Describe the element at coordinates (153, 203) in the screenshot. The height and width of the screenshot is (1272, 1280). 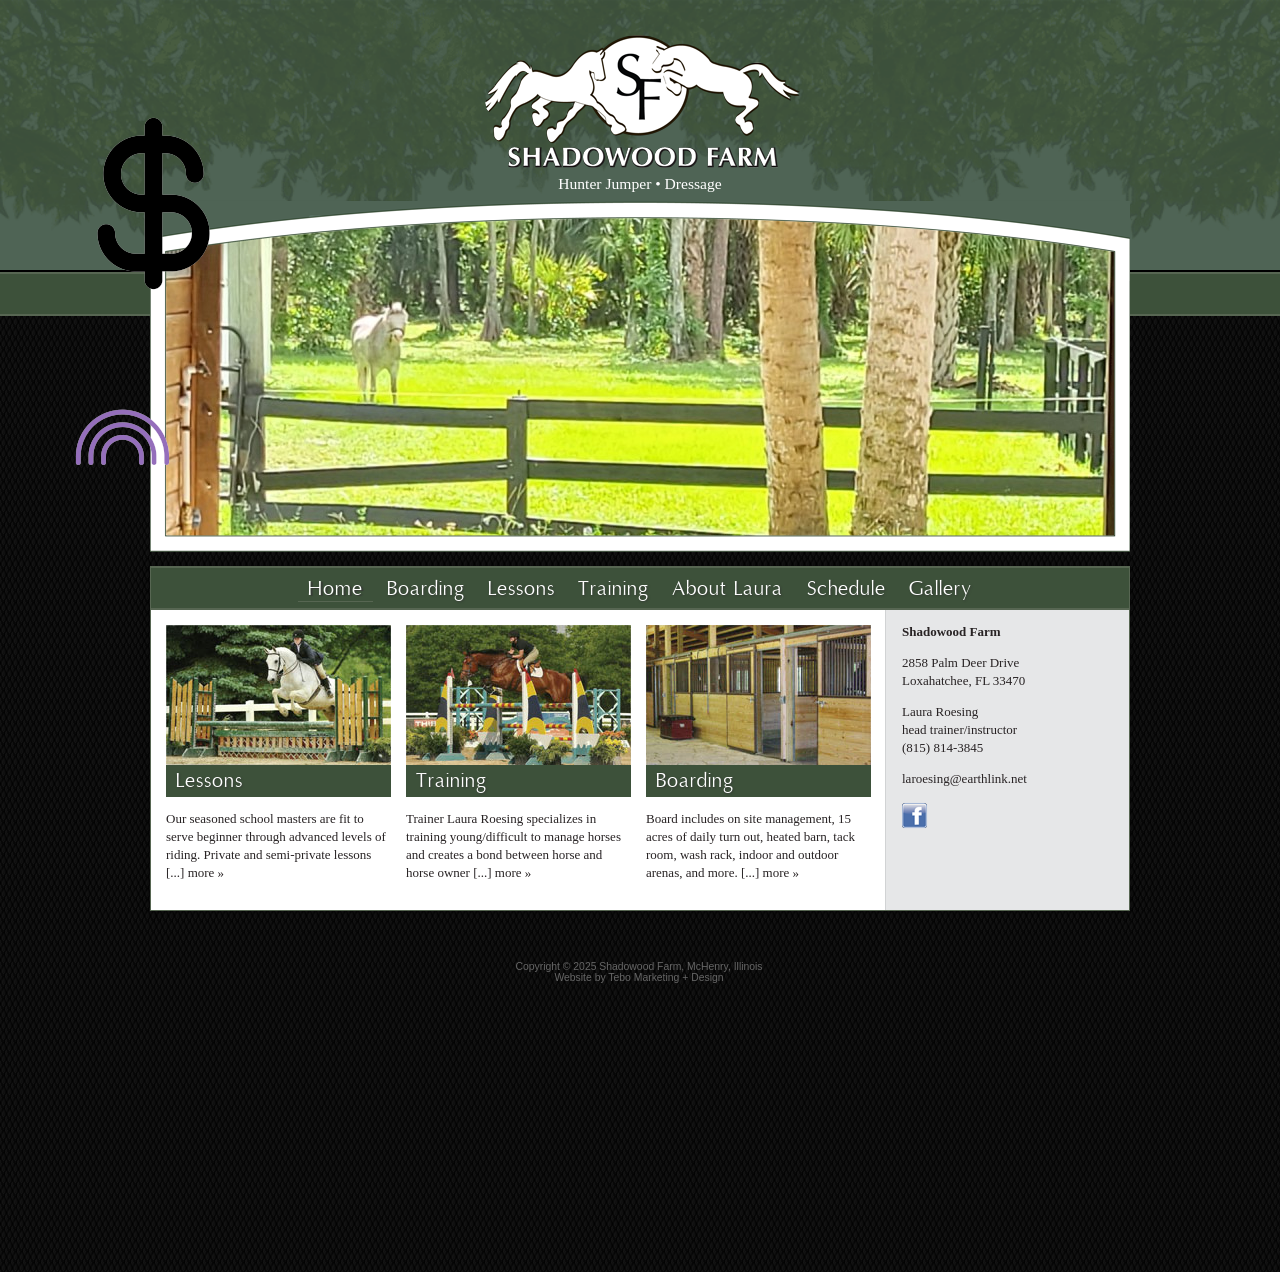
I see `view pricing or payment options` at that location.